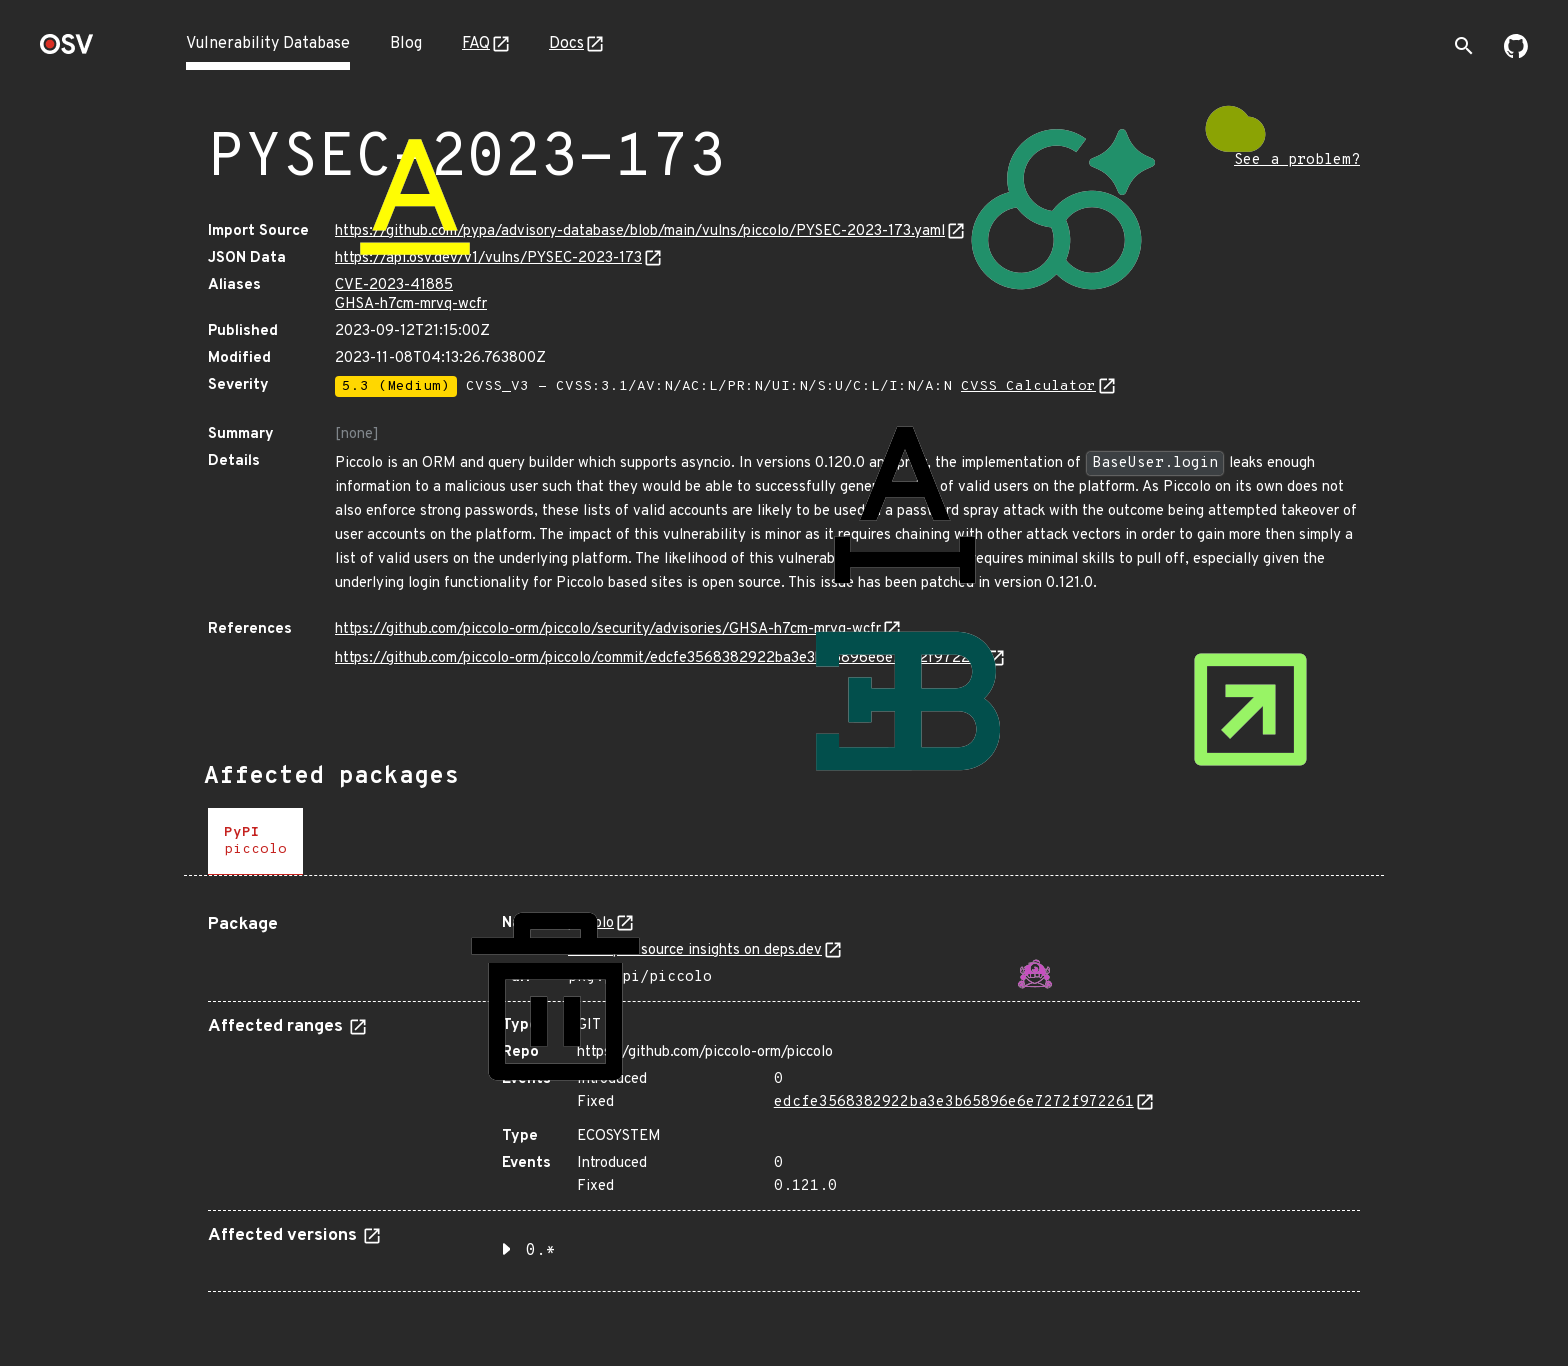  What do you see at coordinates (1056, 219) in the screenshot?
I see `apply AI-powered color filters to an image` at bounding box center [1056, 219].